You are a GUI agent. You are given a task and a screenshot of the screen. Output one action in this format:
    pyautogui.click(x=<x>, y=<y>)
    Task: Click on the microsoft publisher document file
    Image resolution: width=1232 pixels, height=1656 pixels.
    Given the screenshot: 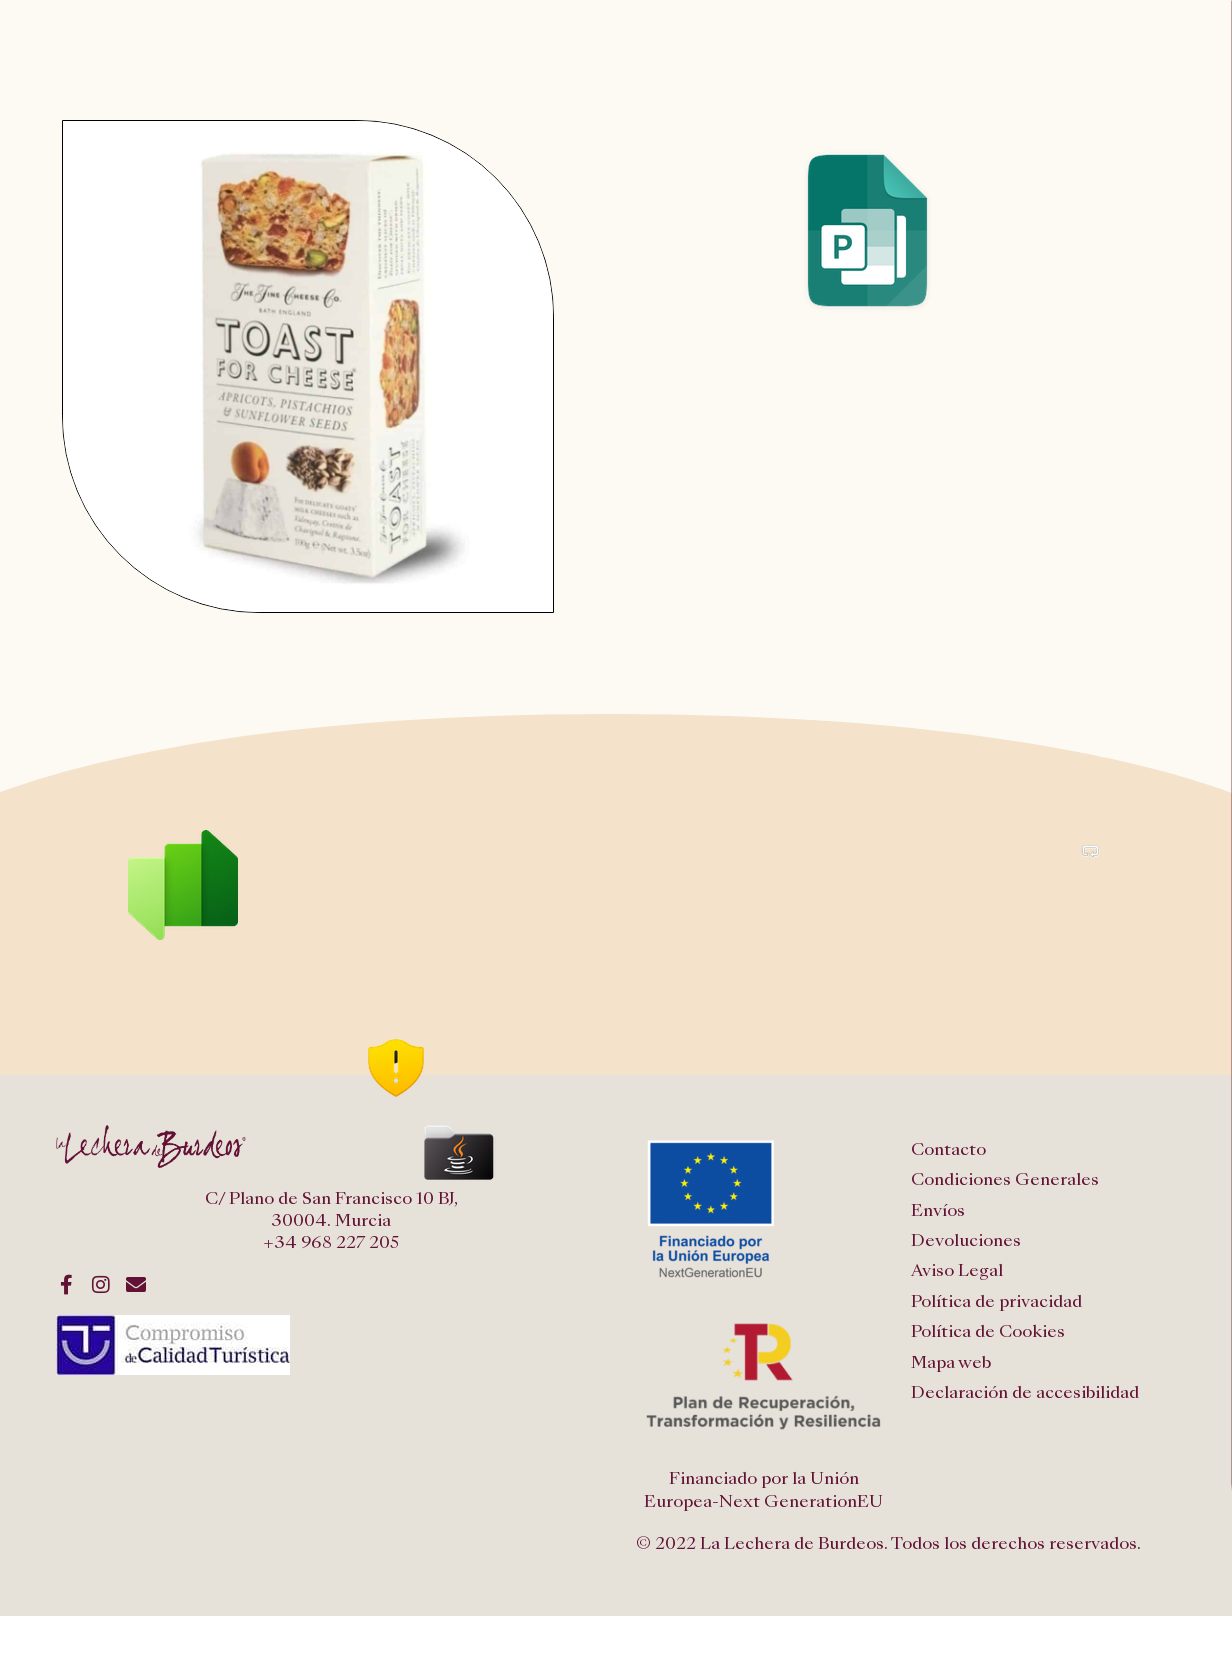 What is the action you would take?
    pyautogui.click(x=867, y=230)
    